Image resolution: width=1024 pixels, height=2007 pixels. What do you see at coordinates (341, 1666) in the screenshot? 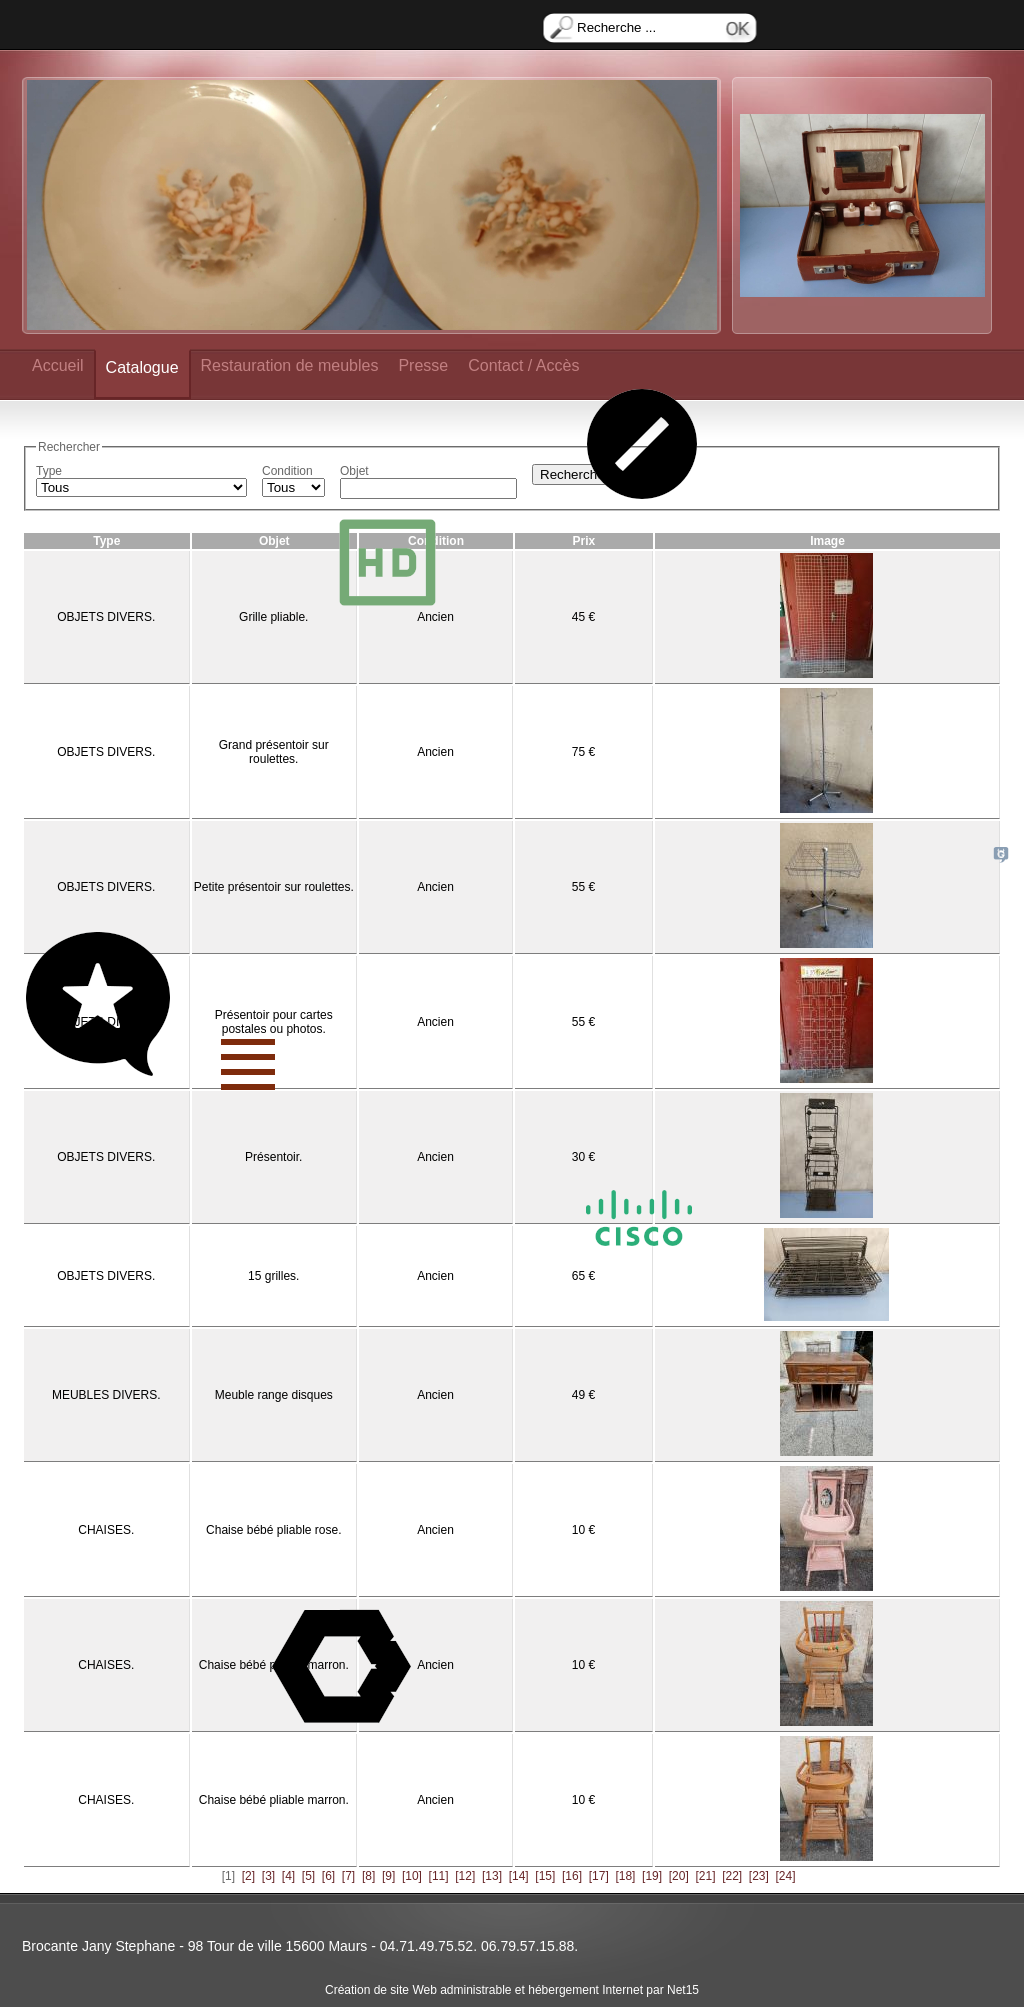
I see `webcomponents.org logo` at bounding box center [341, 1666].